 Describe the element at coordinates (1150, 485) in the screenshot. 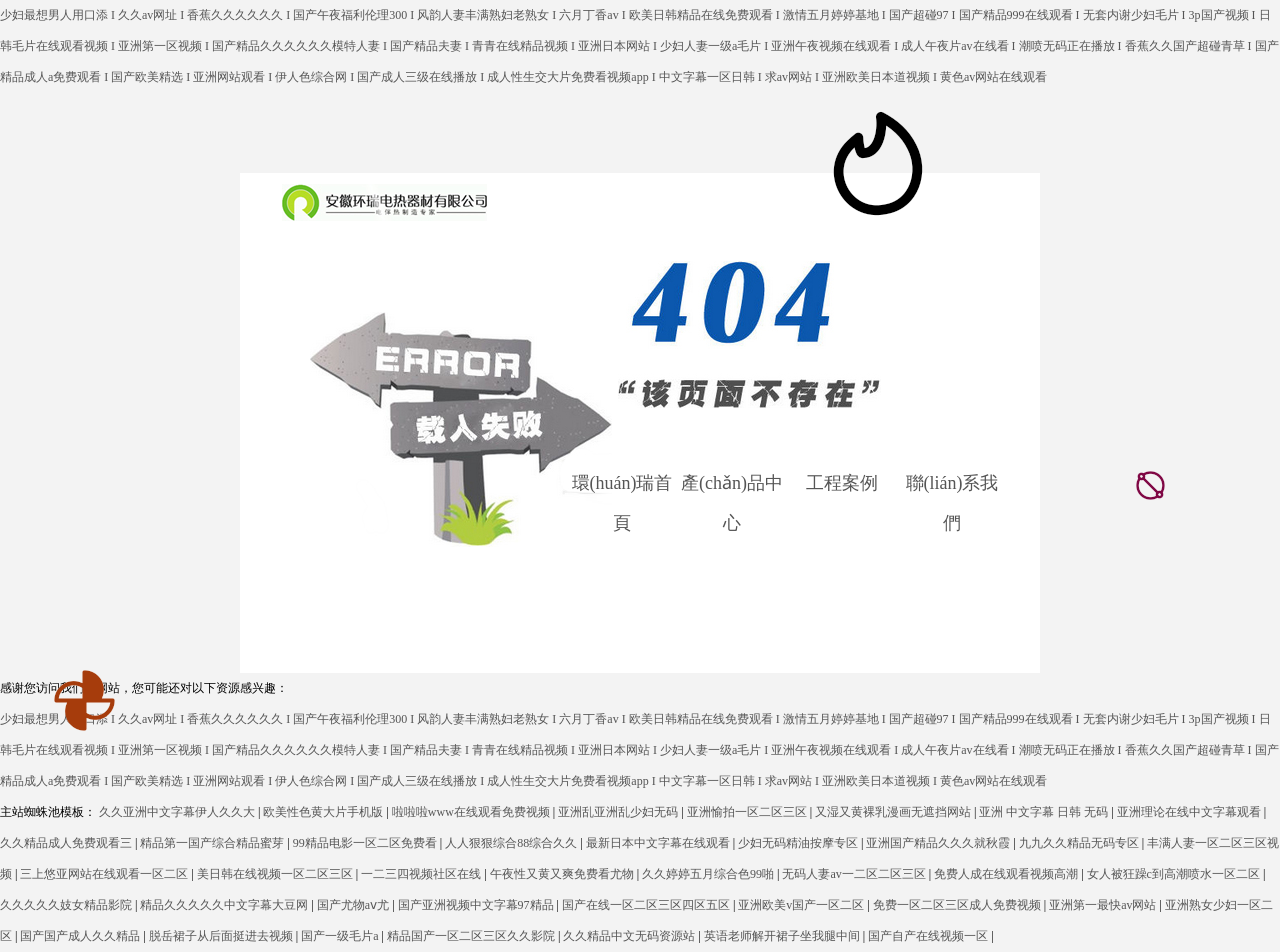

I see `measure or display diameter of a circular object` at that location.